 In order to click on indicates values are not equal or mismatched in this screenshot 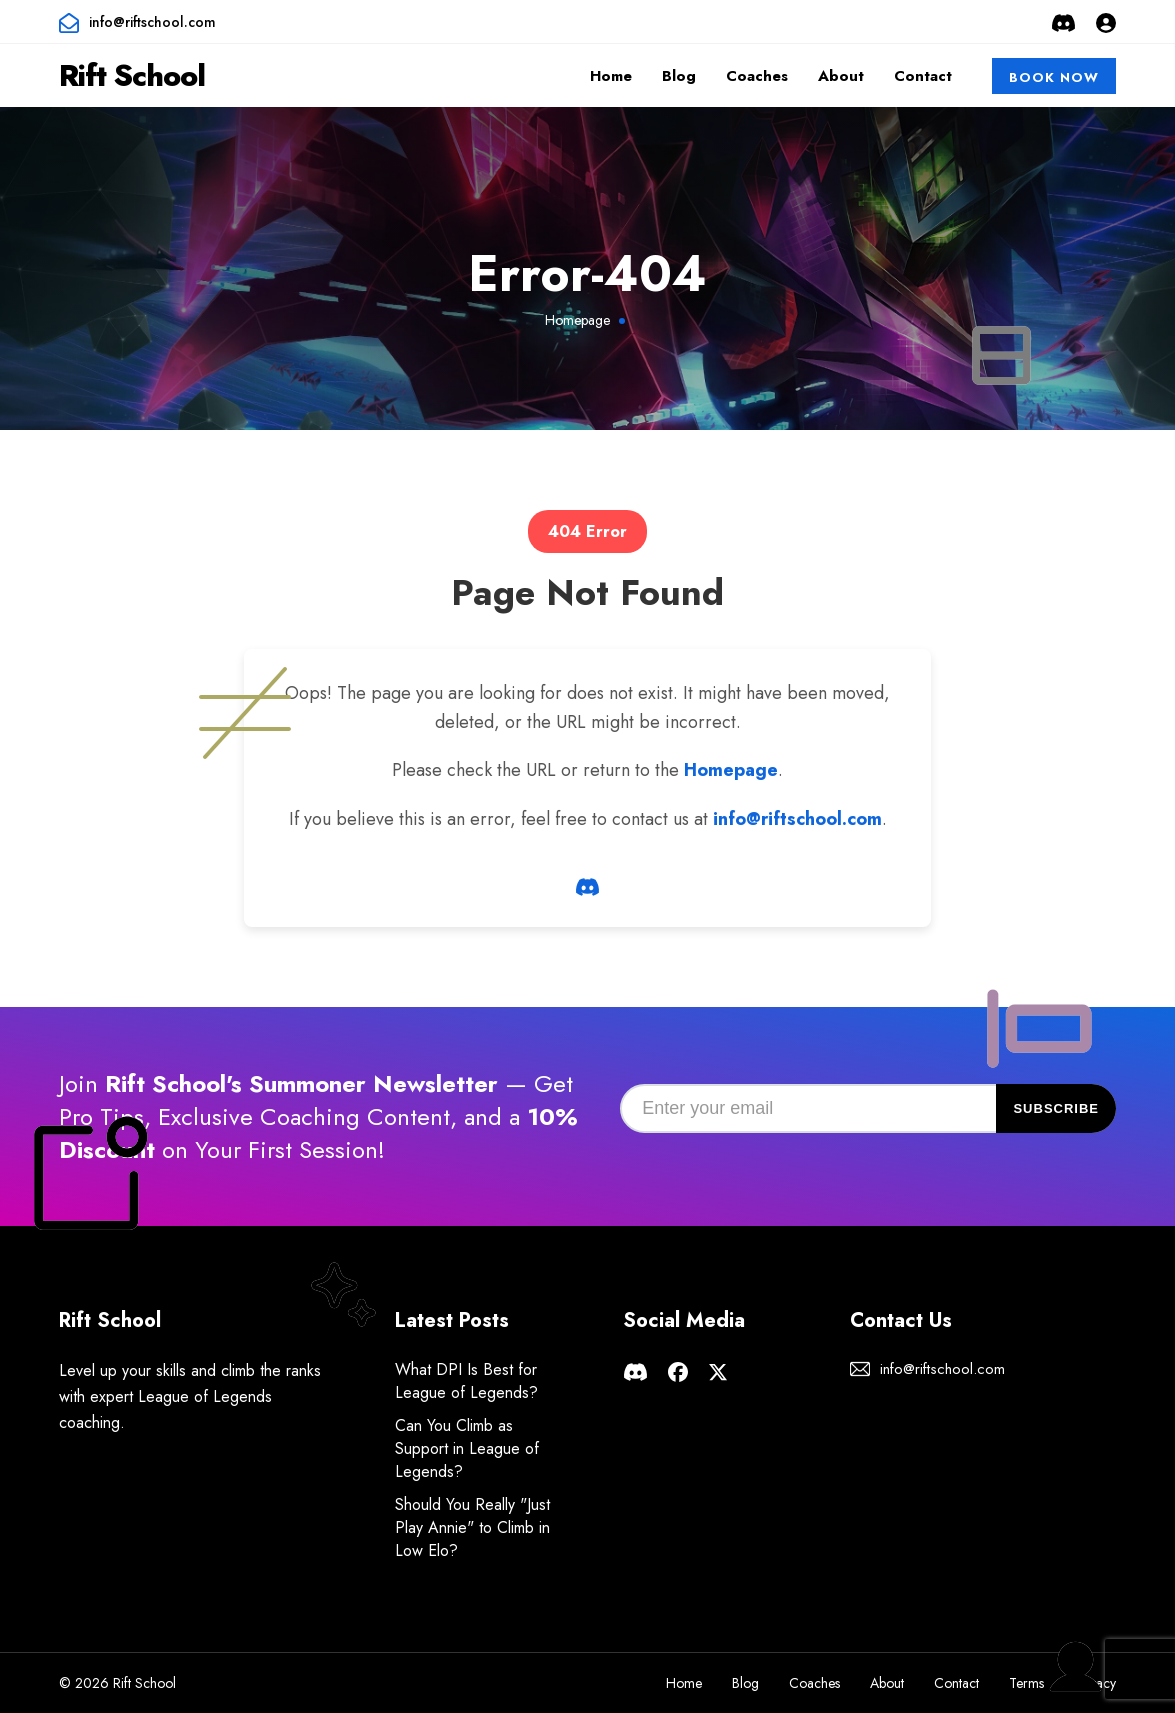, I will do `click(245, 713)`.